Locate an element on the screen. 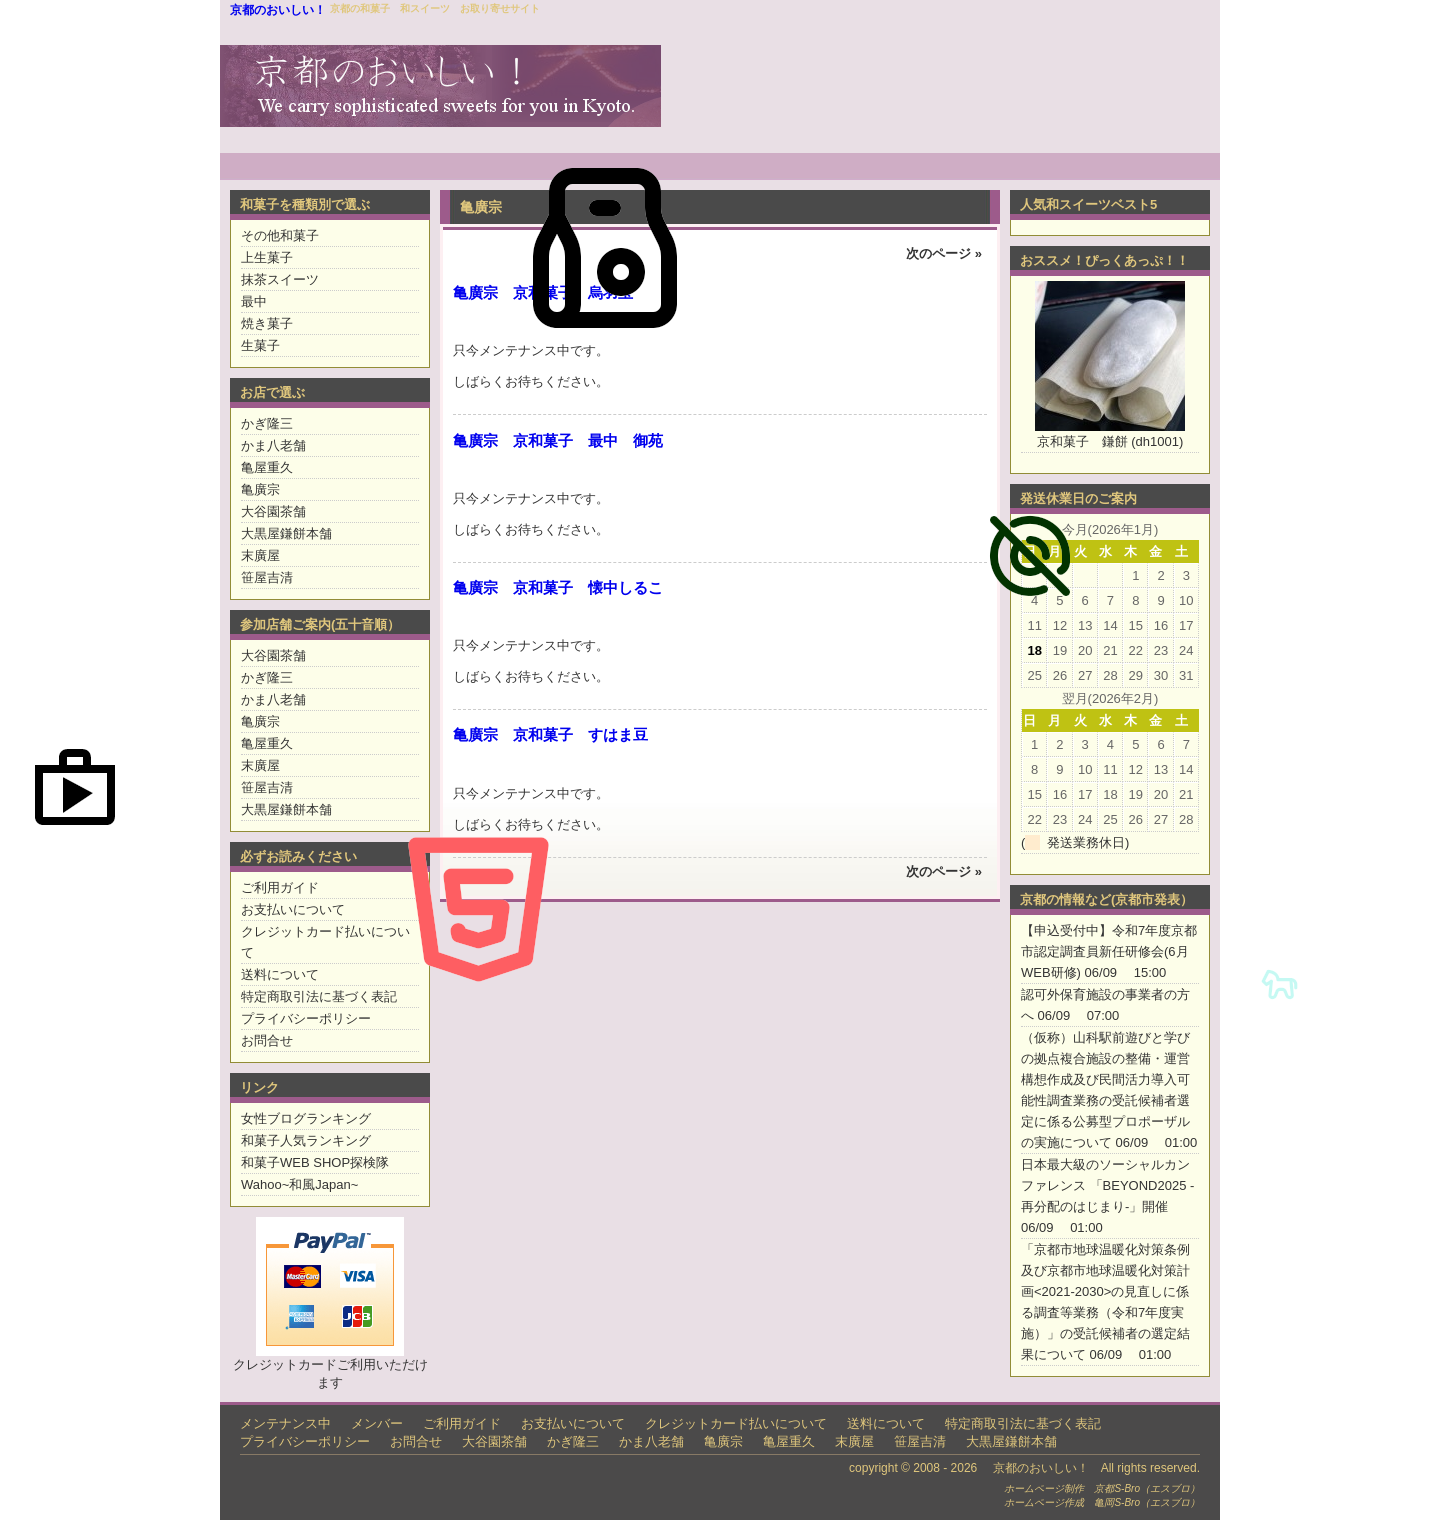 This screenshot has height=1530, width=1440. access equestrian or horseback riding features is located at coordinates (1279, 984).